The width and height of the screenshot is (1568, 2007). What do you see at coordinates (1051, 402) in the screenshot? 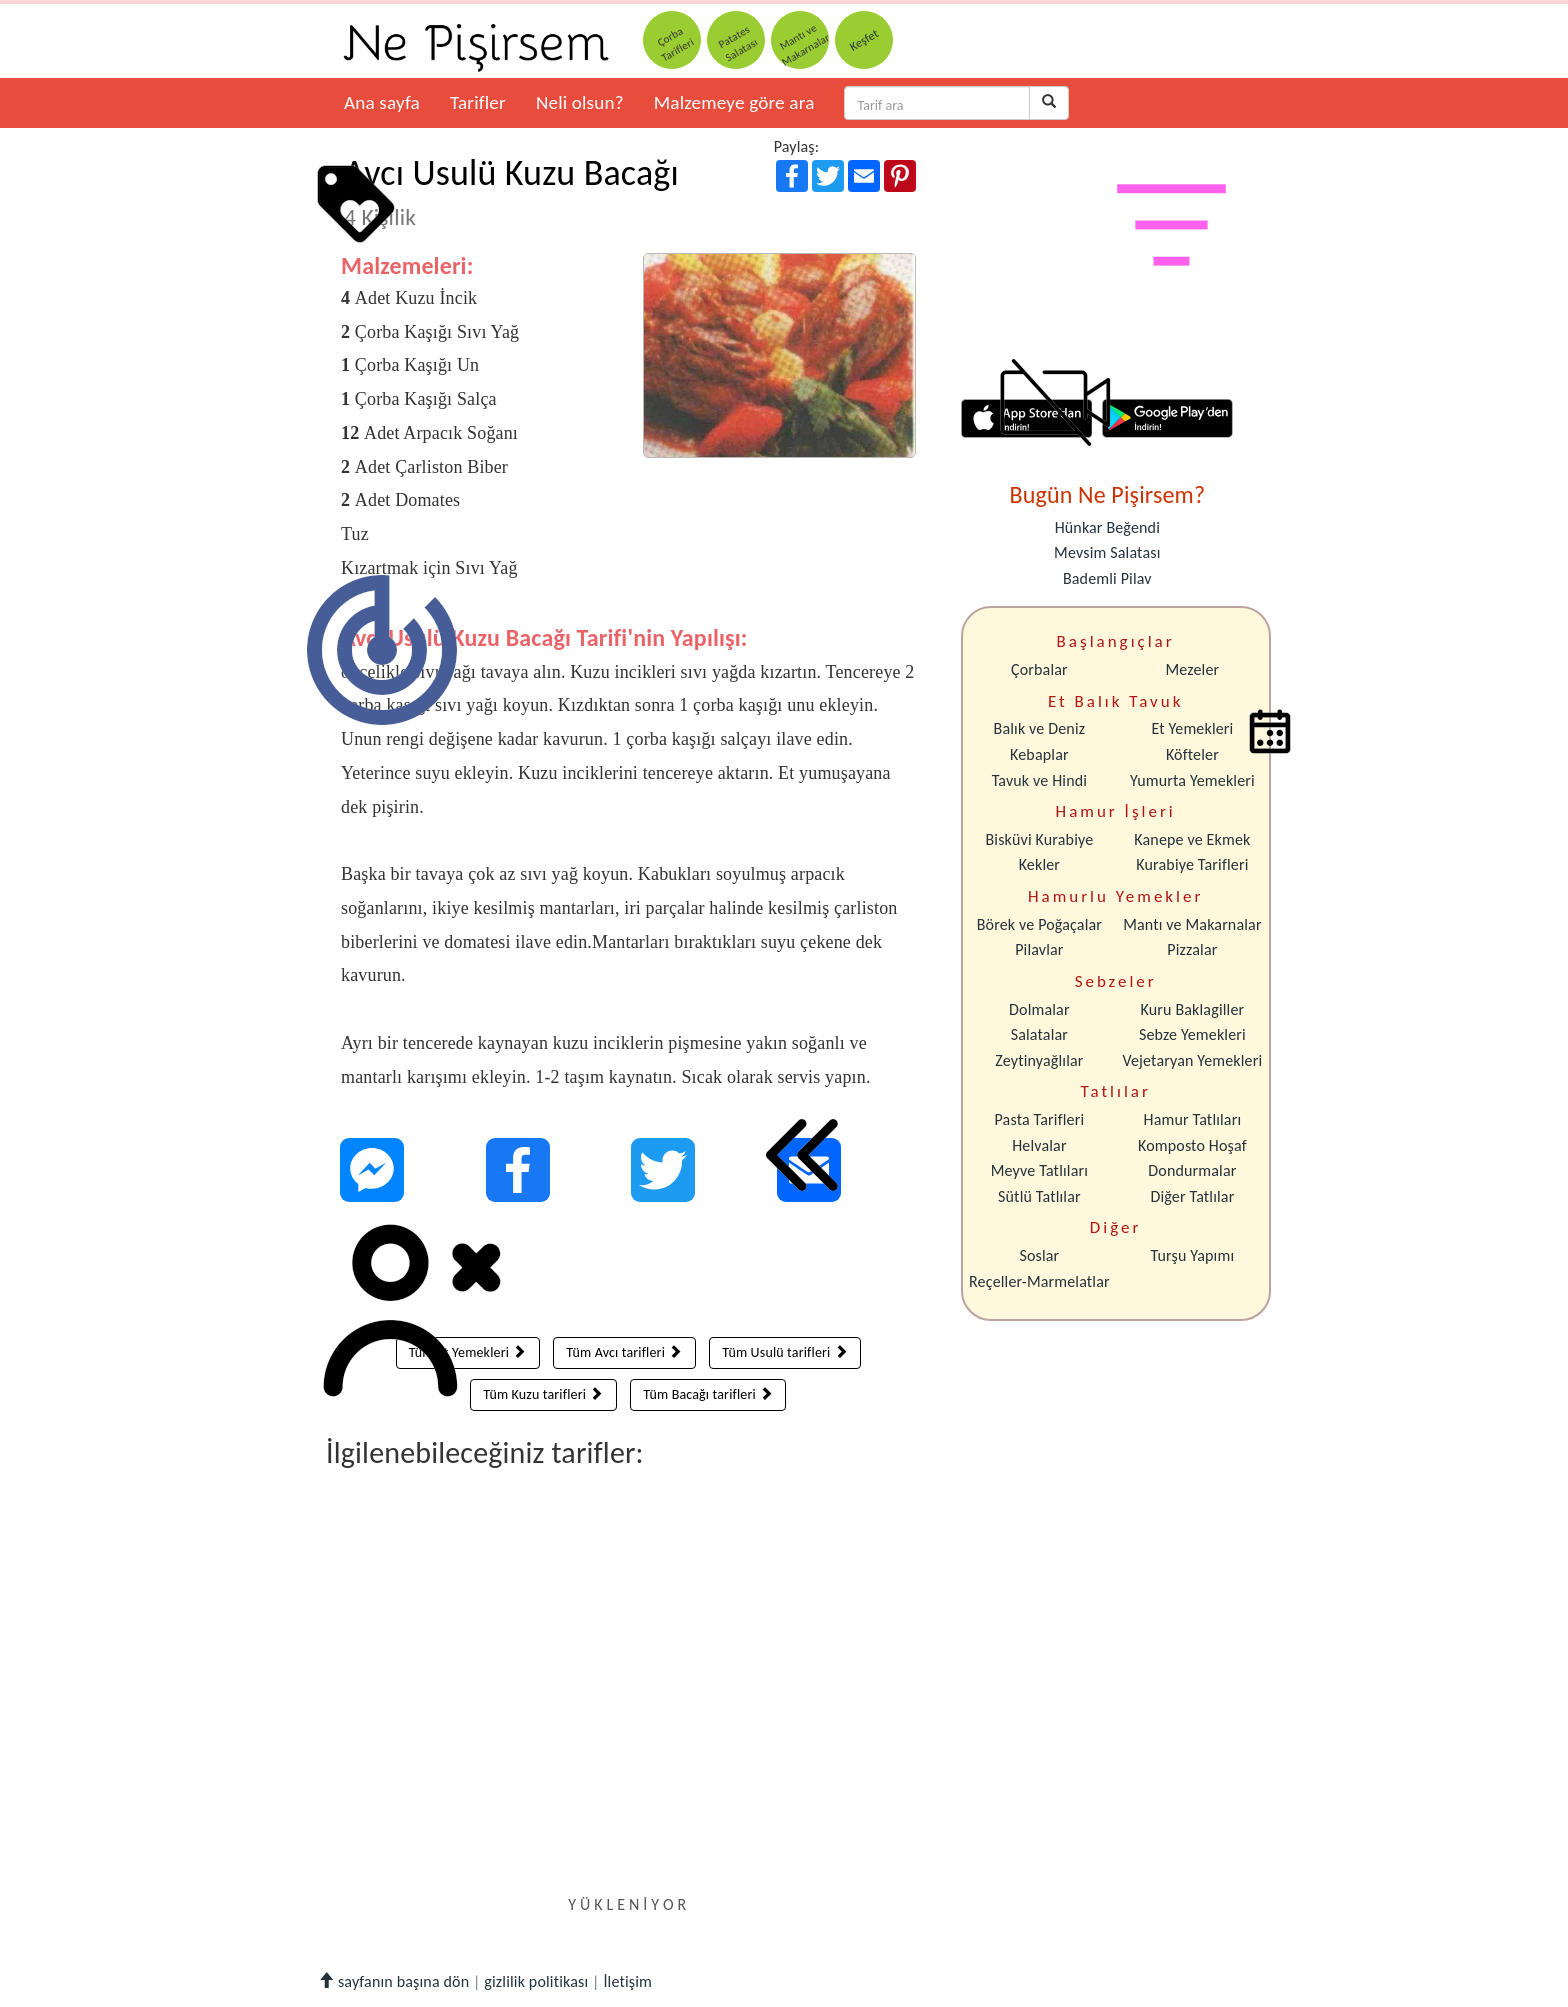
I see `turn off camera or disable video` at bounding box center [1051, 402].